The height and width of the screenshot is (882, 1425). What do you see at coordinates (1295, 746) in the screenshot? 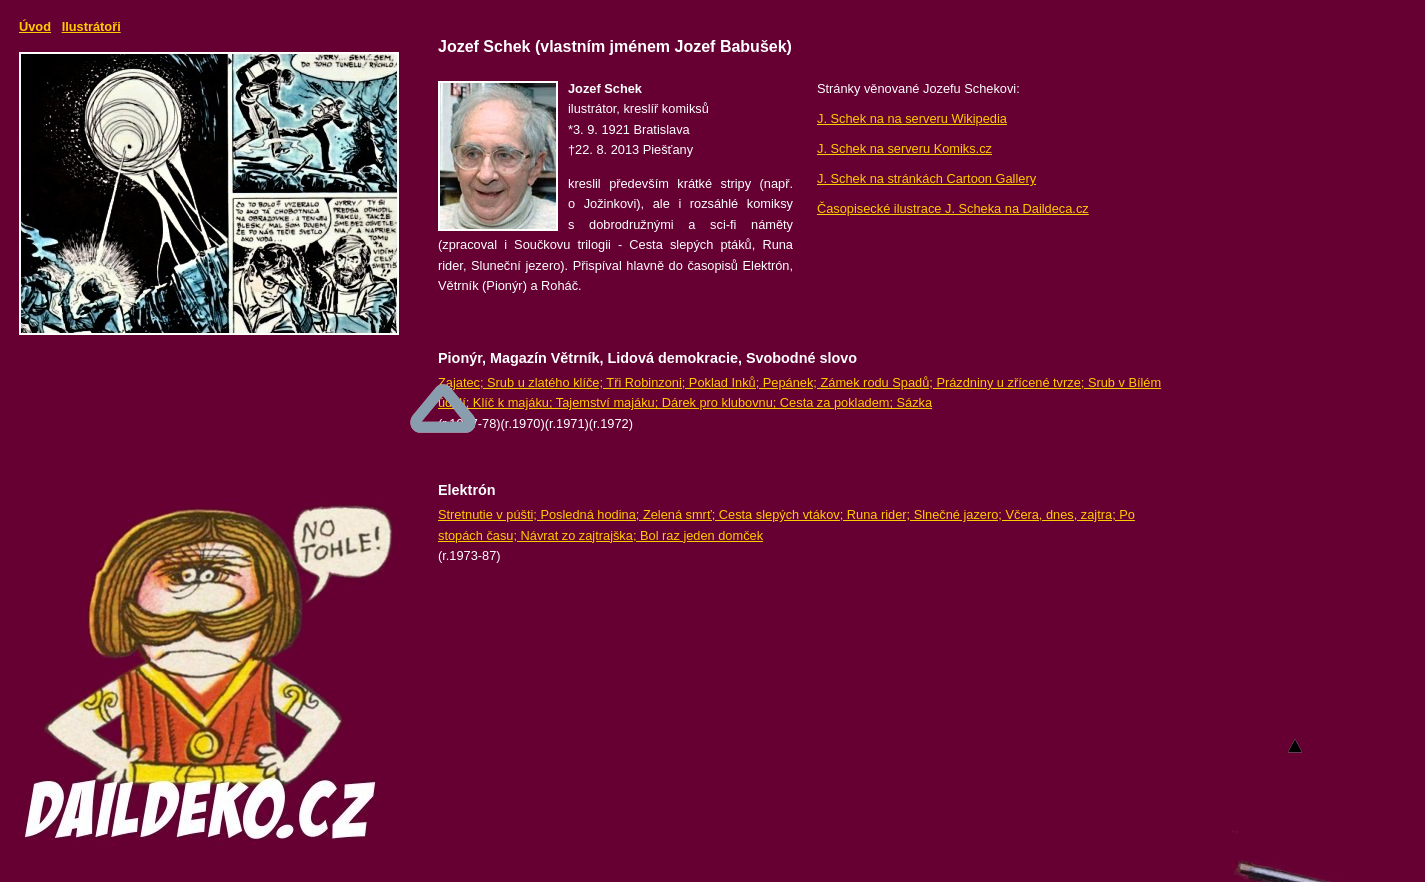
I see `indicates a warning or alert status` at bounding box center [1295, 746].